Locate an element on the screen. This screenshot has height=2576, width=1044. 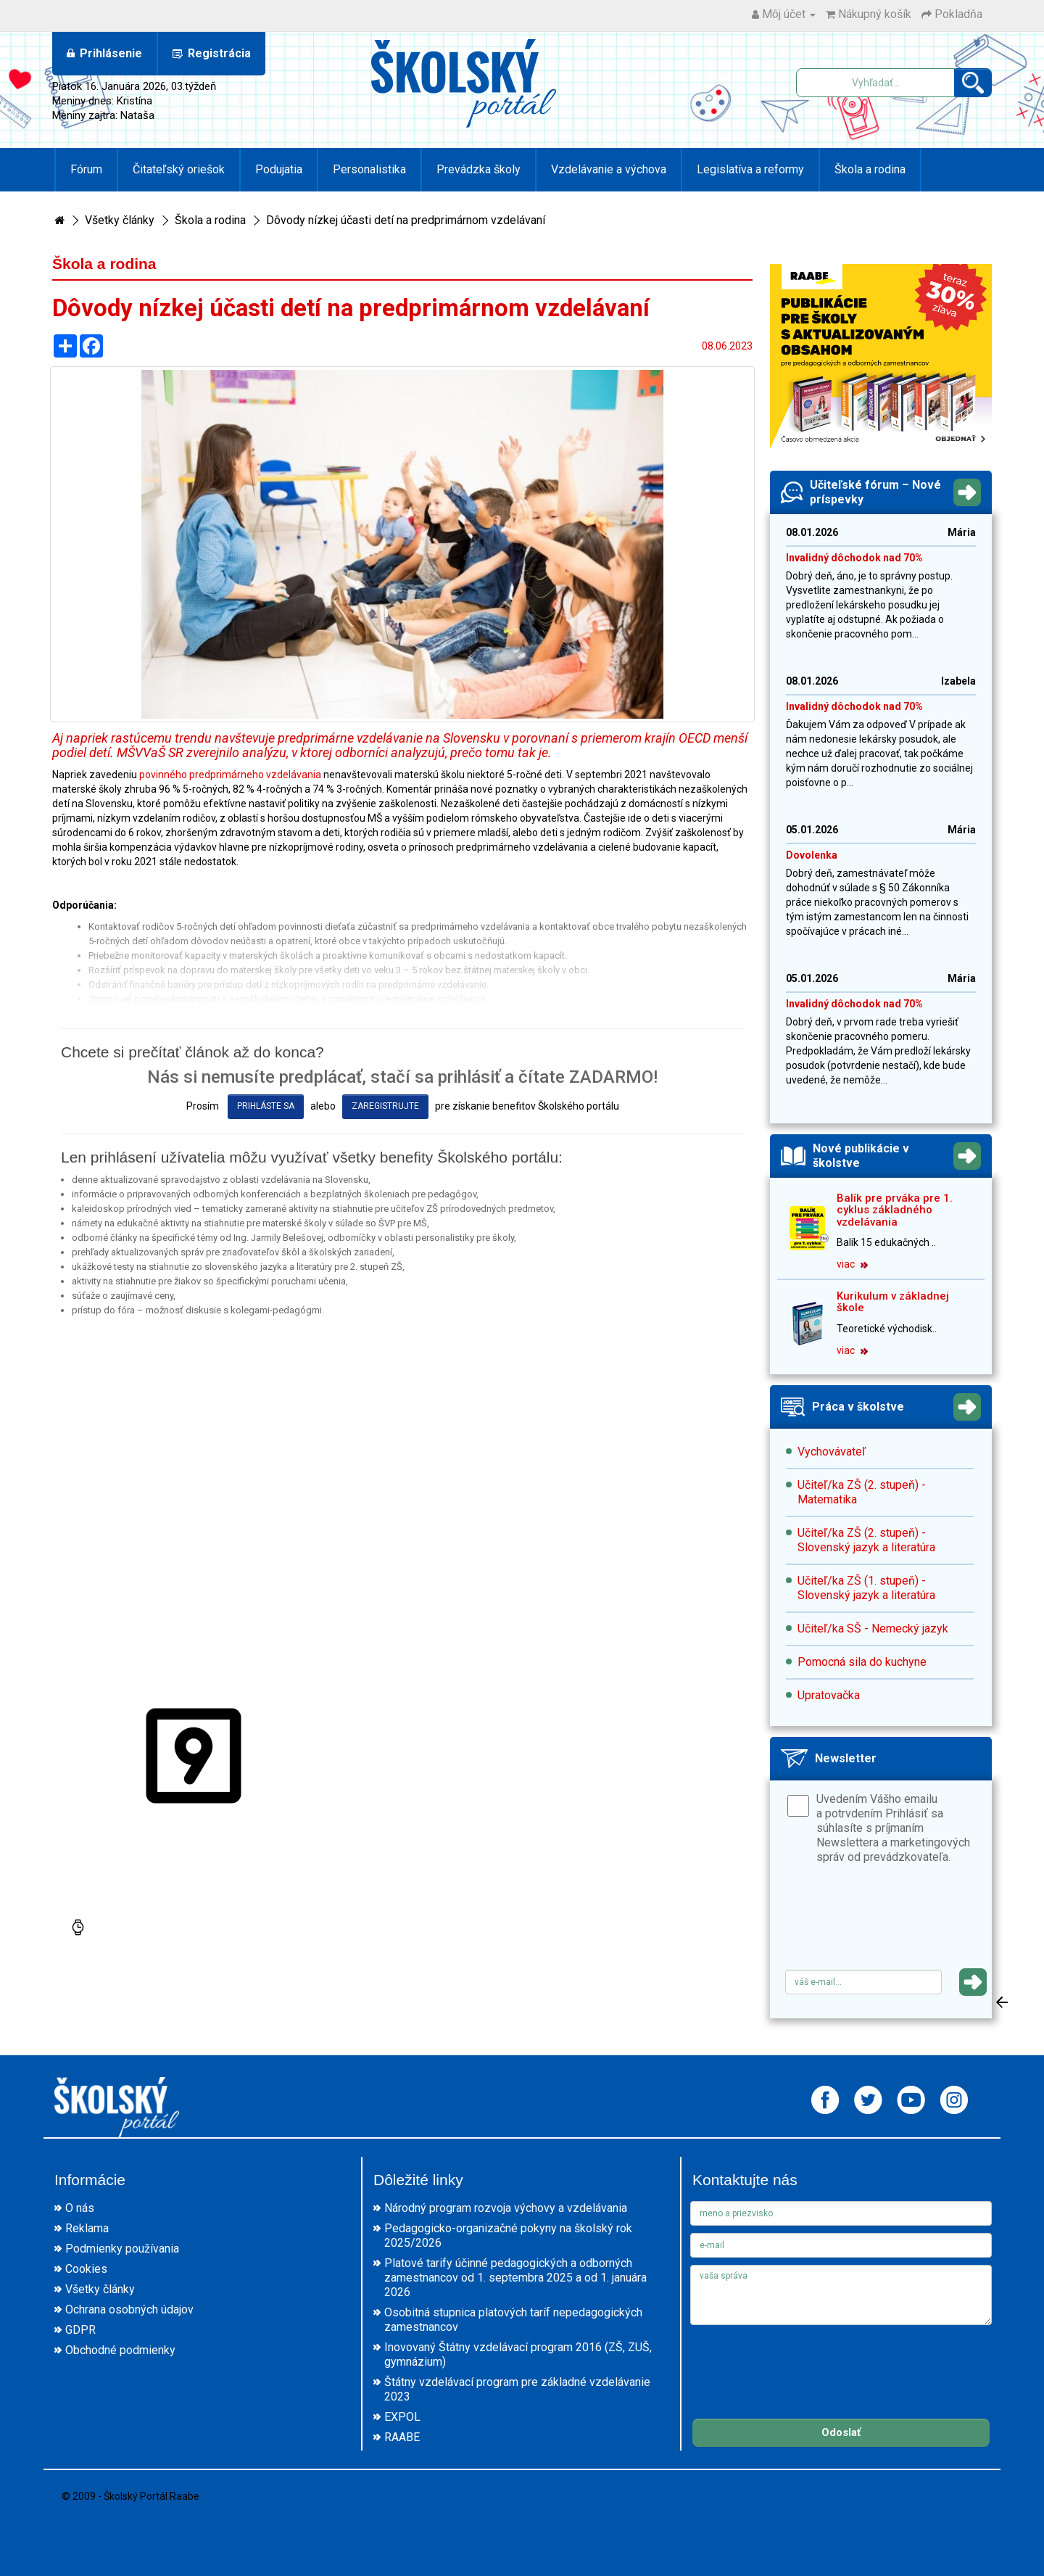
view time or clock settings is located at coordinates (78, 1927).